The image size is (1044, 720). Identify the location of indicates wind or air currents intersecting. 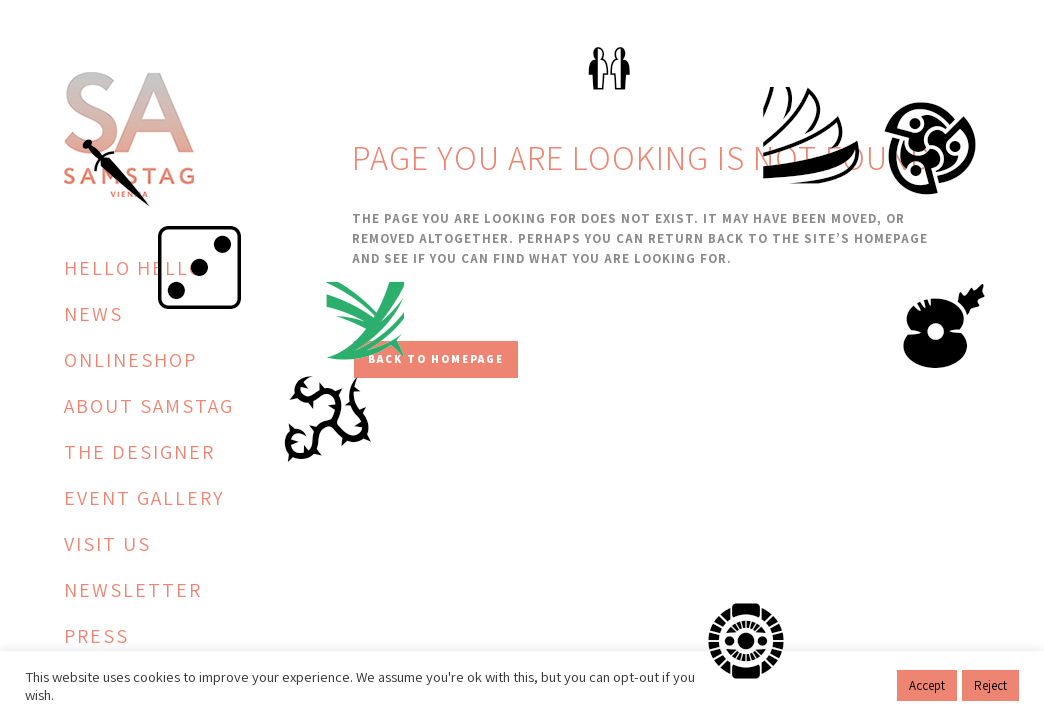
(365, 321).